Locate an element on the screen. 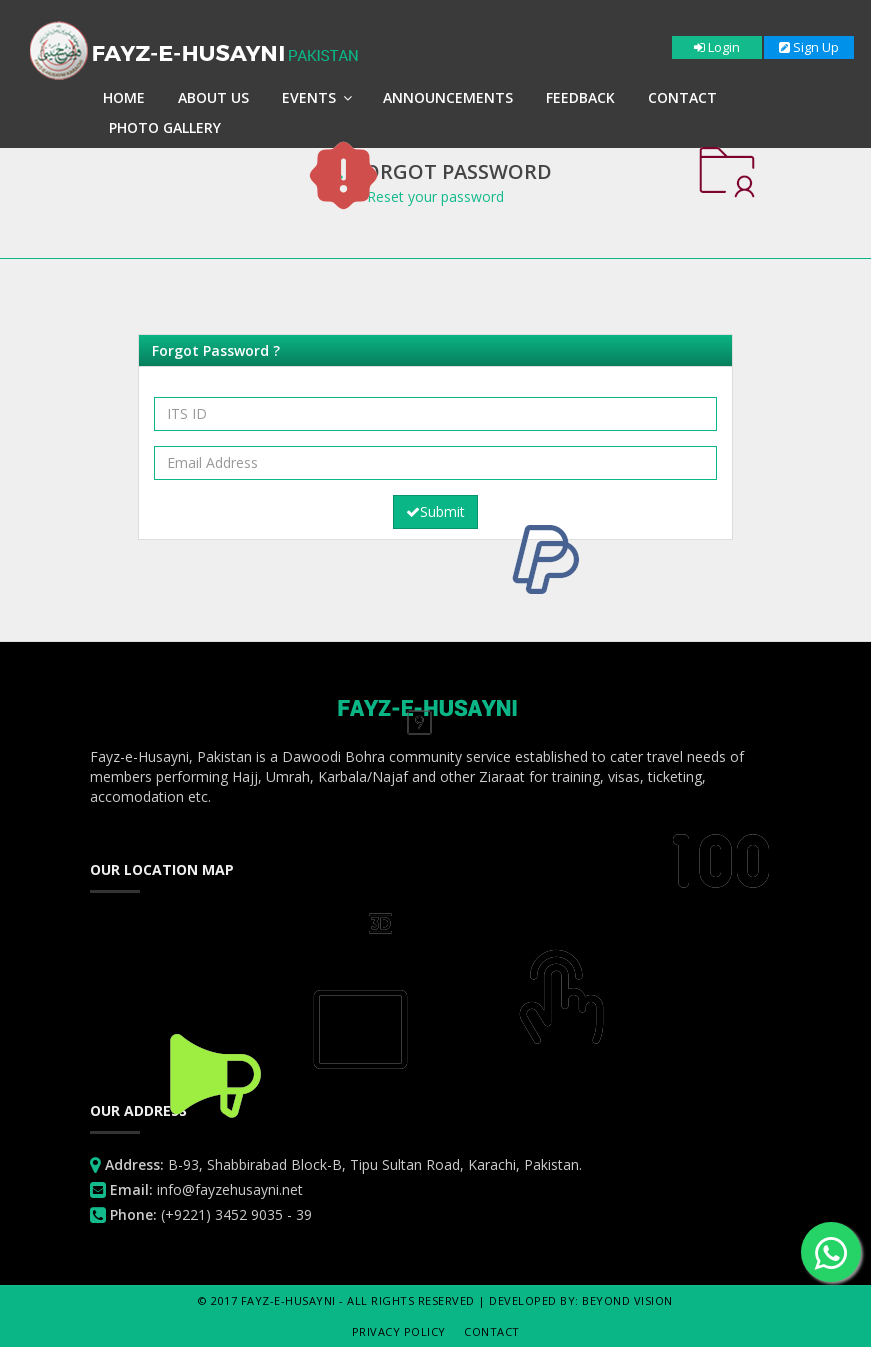 The height and width of the screenshot is (1347, 871). select number nine from a numeric keypad is located at coordinates (419, 722).